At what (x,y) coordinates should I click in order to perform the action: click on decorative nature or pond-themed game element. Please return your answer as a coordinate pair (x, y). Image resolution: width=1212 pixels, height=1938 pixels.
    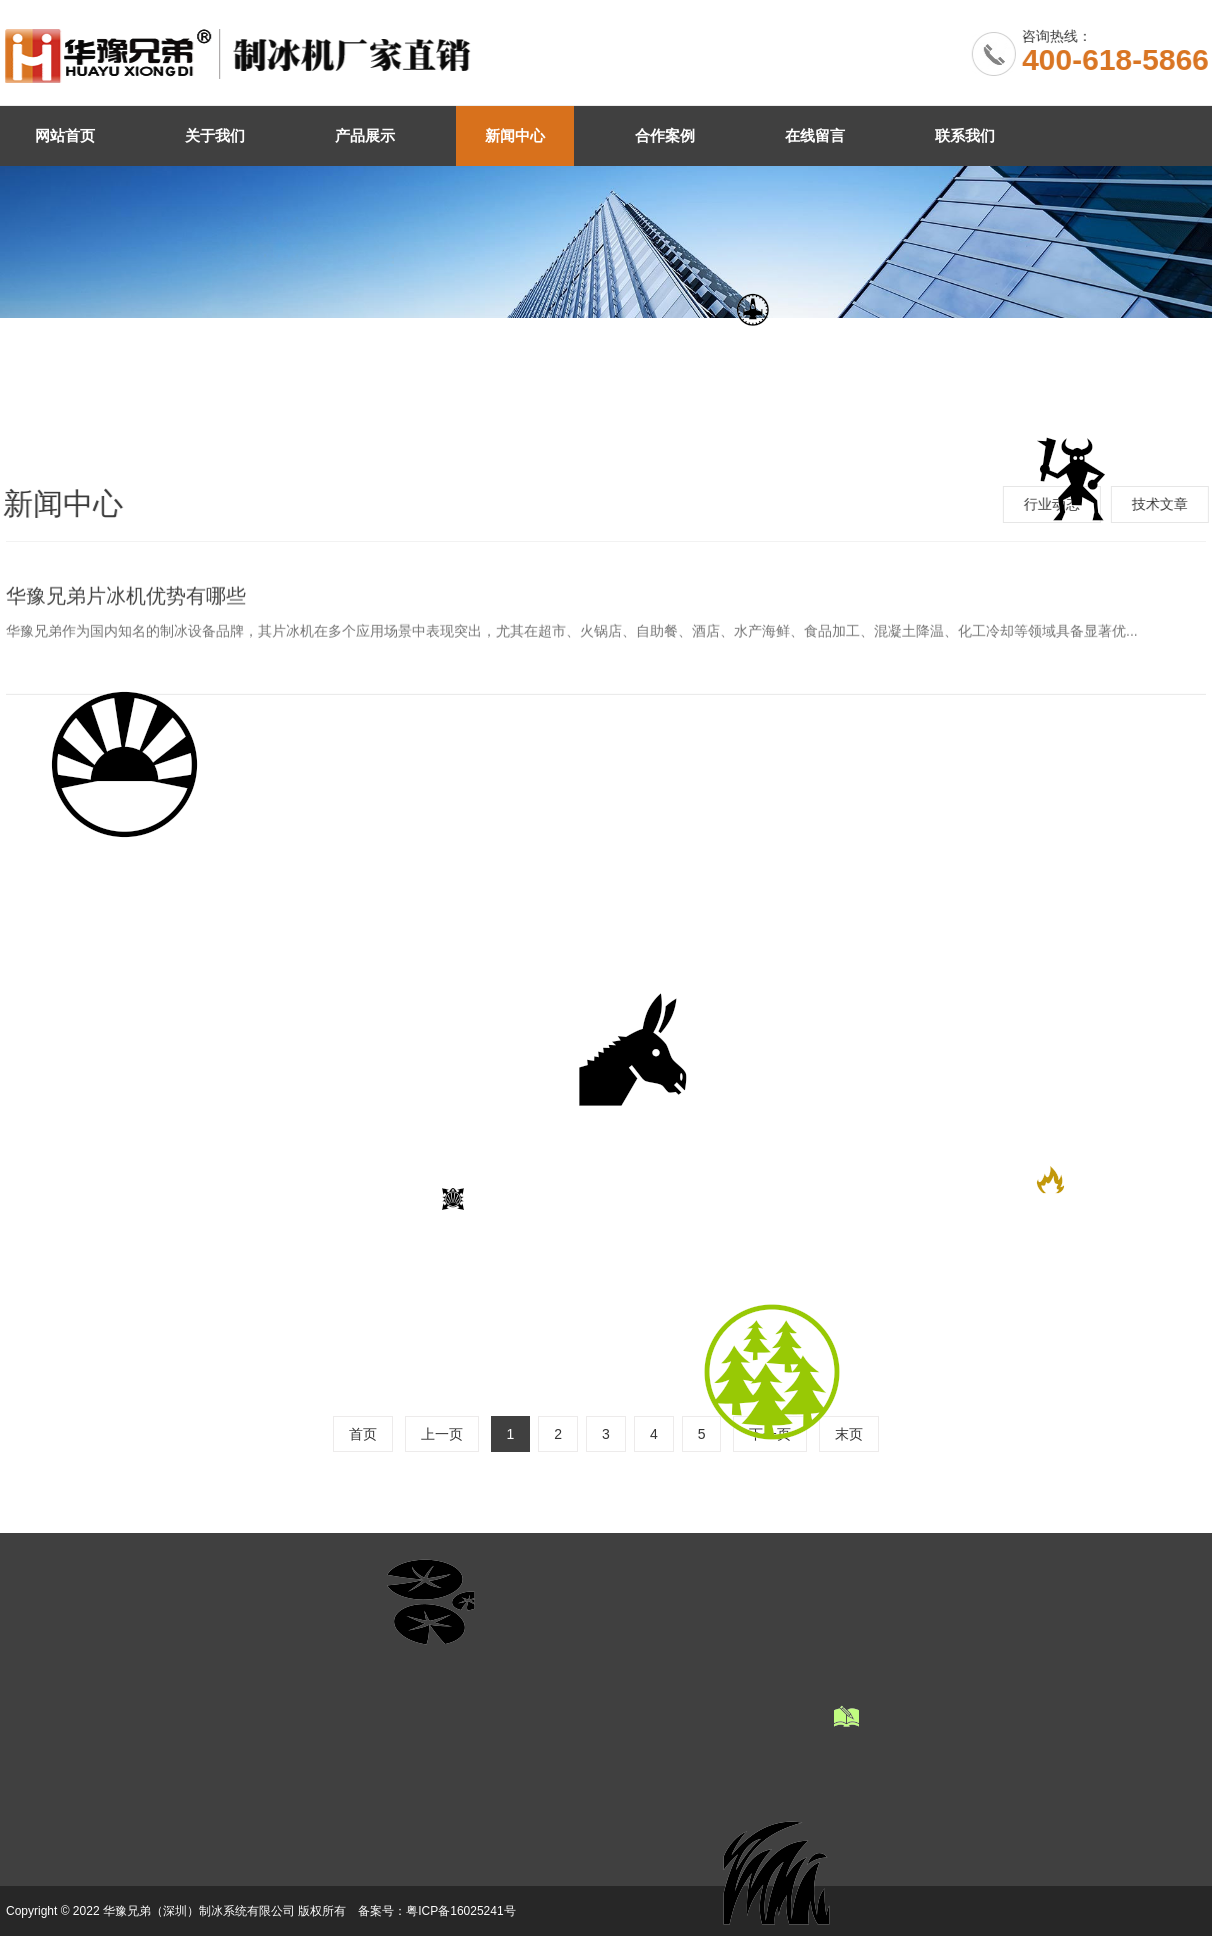
    Looking at the image, I should click on (431, 1603).